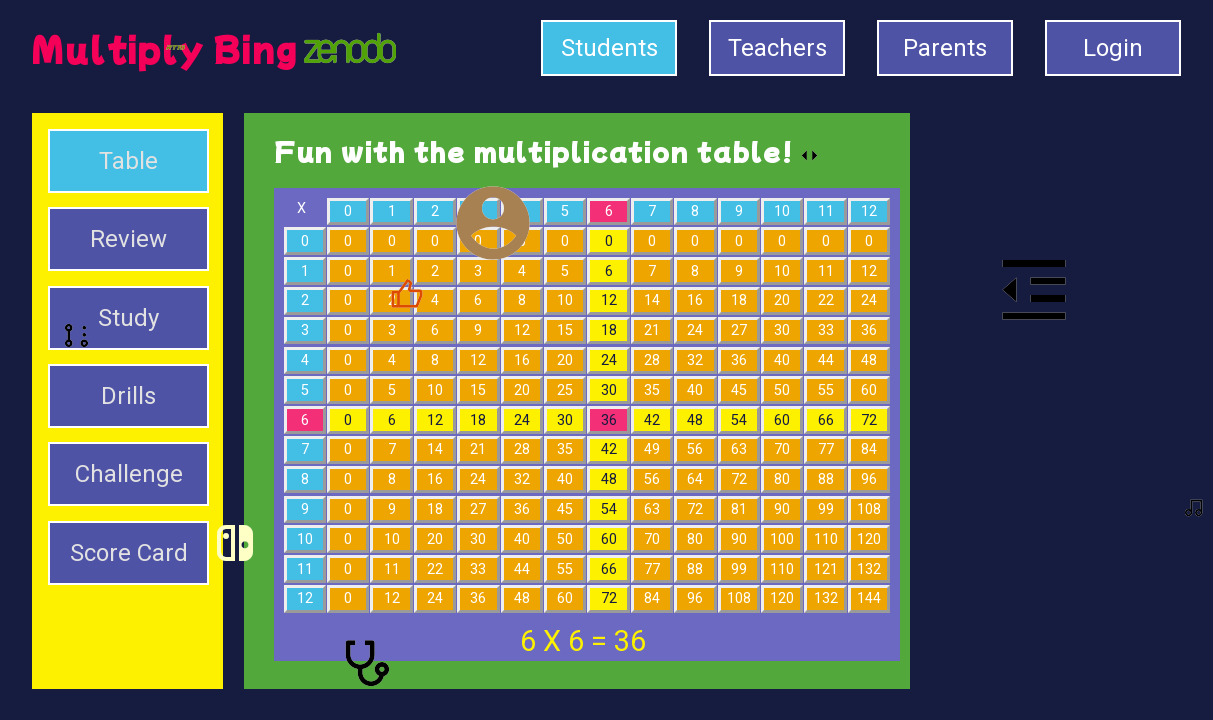 The height and width of the screenshot is (720, 1213). Describe the element at coordinates (1034, 288) in the screenshot. I see `decrease text indentation` at that location.